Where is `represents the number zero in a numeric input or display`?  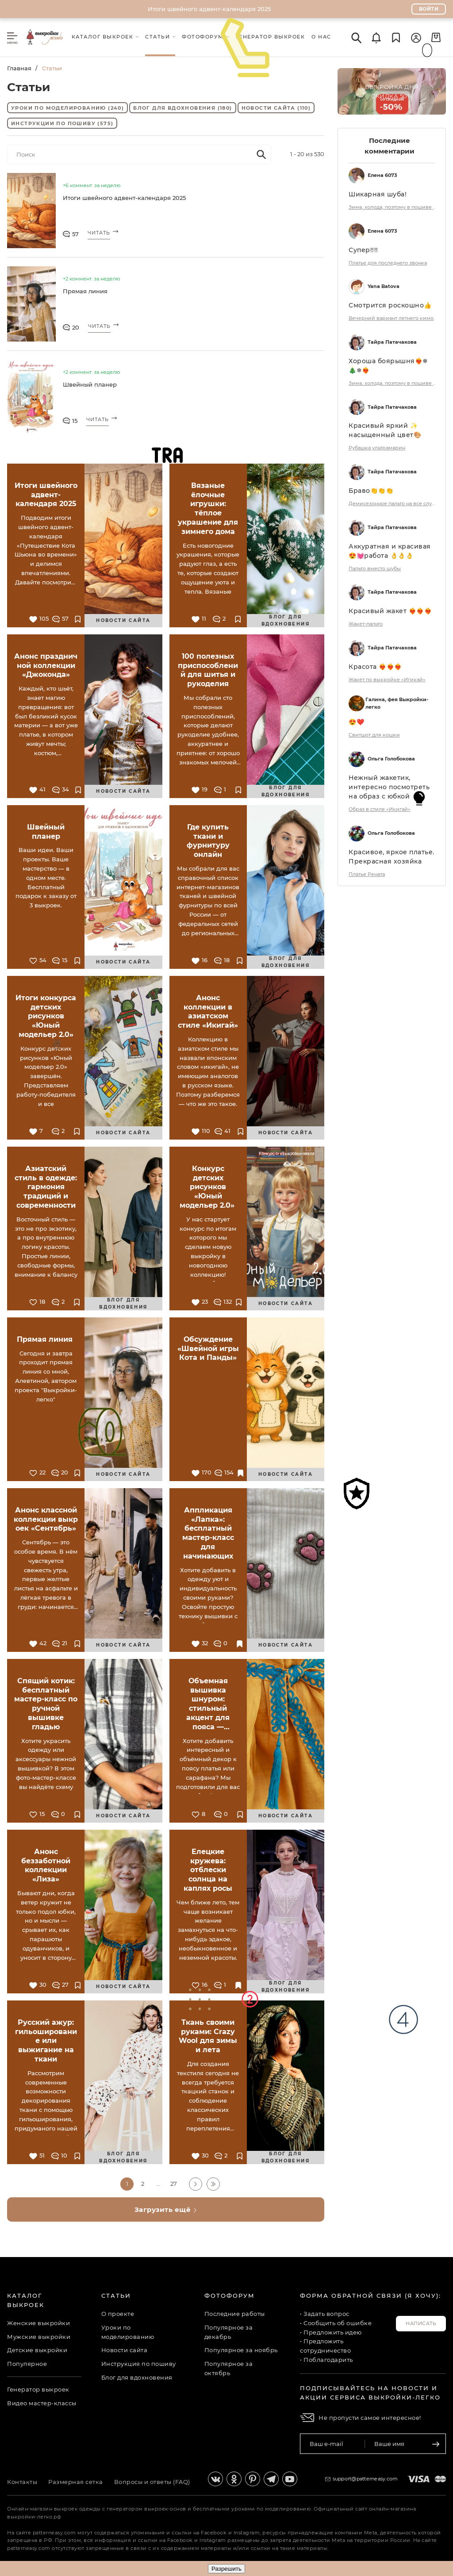 represents the number zero in a numeric input or display is located at coordinates (427, 50).